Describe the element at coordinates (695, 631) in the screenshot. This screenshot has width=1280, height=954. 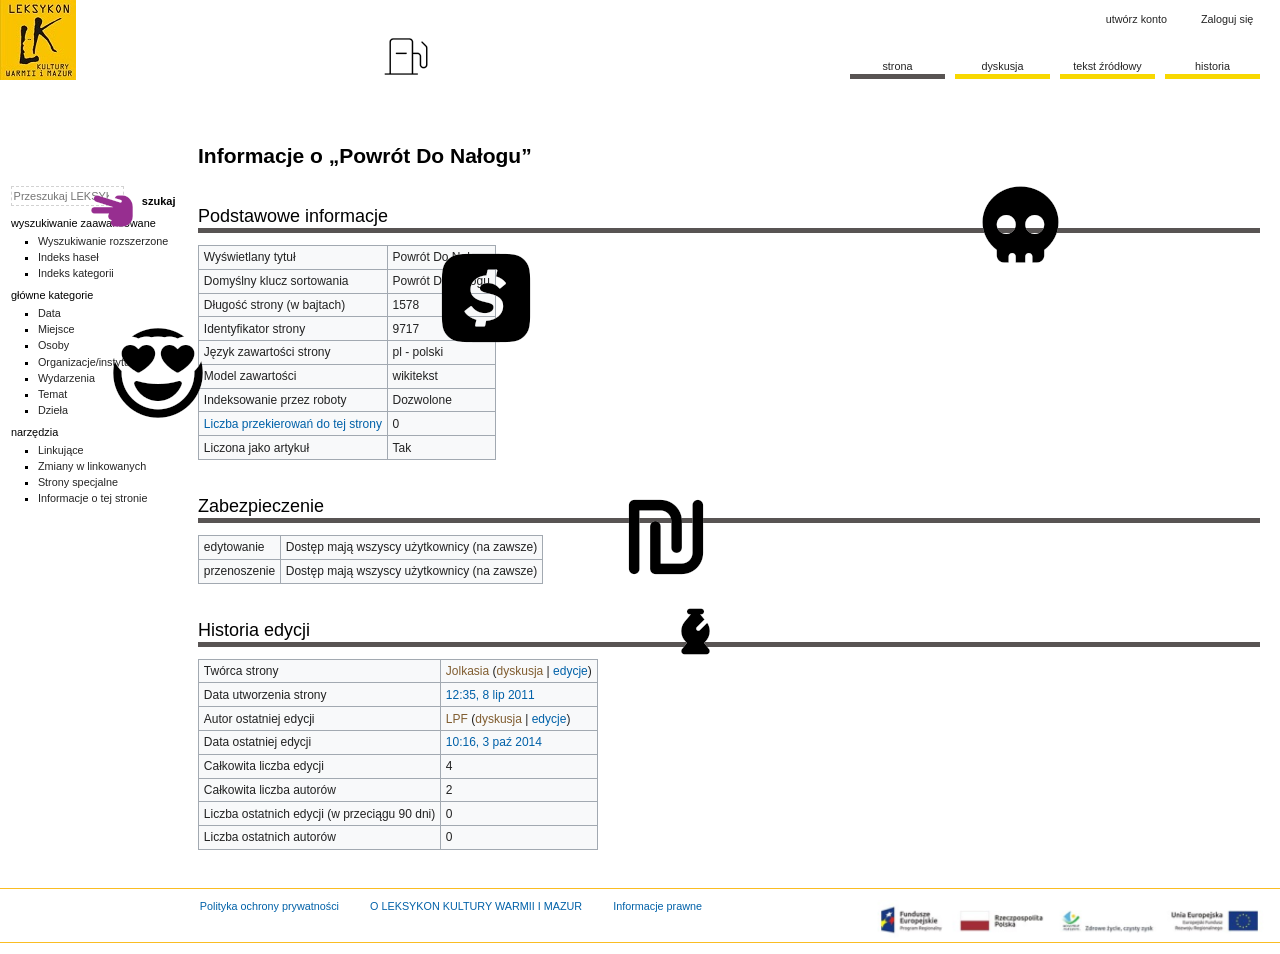
I see `represents the bishop piece in a chess game` at that location.